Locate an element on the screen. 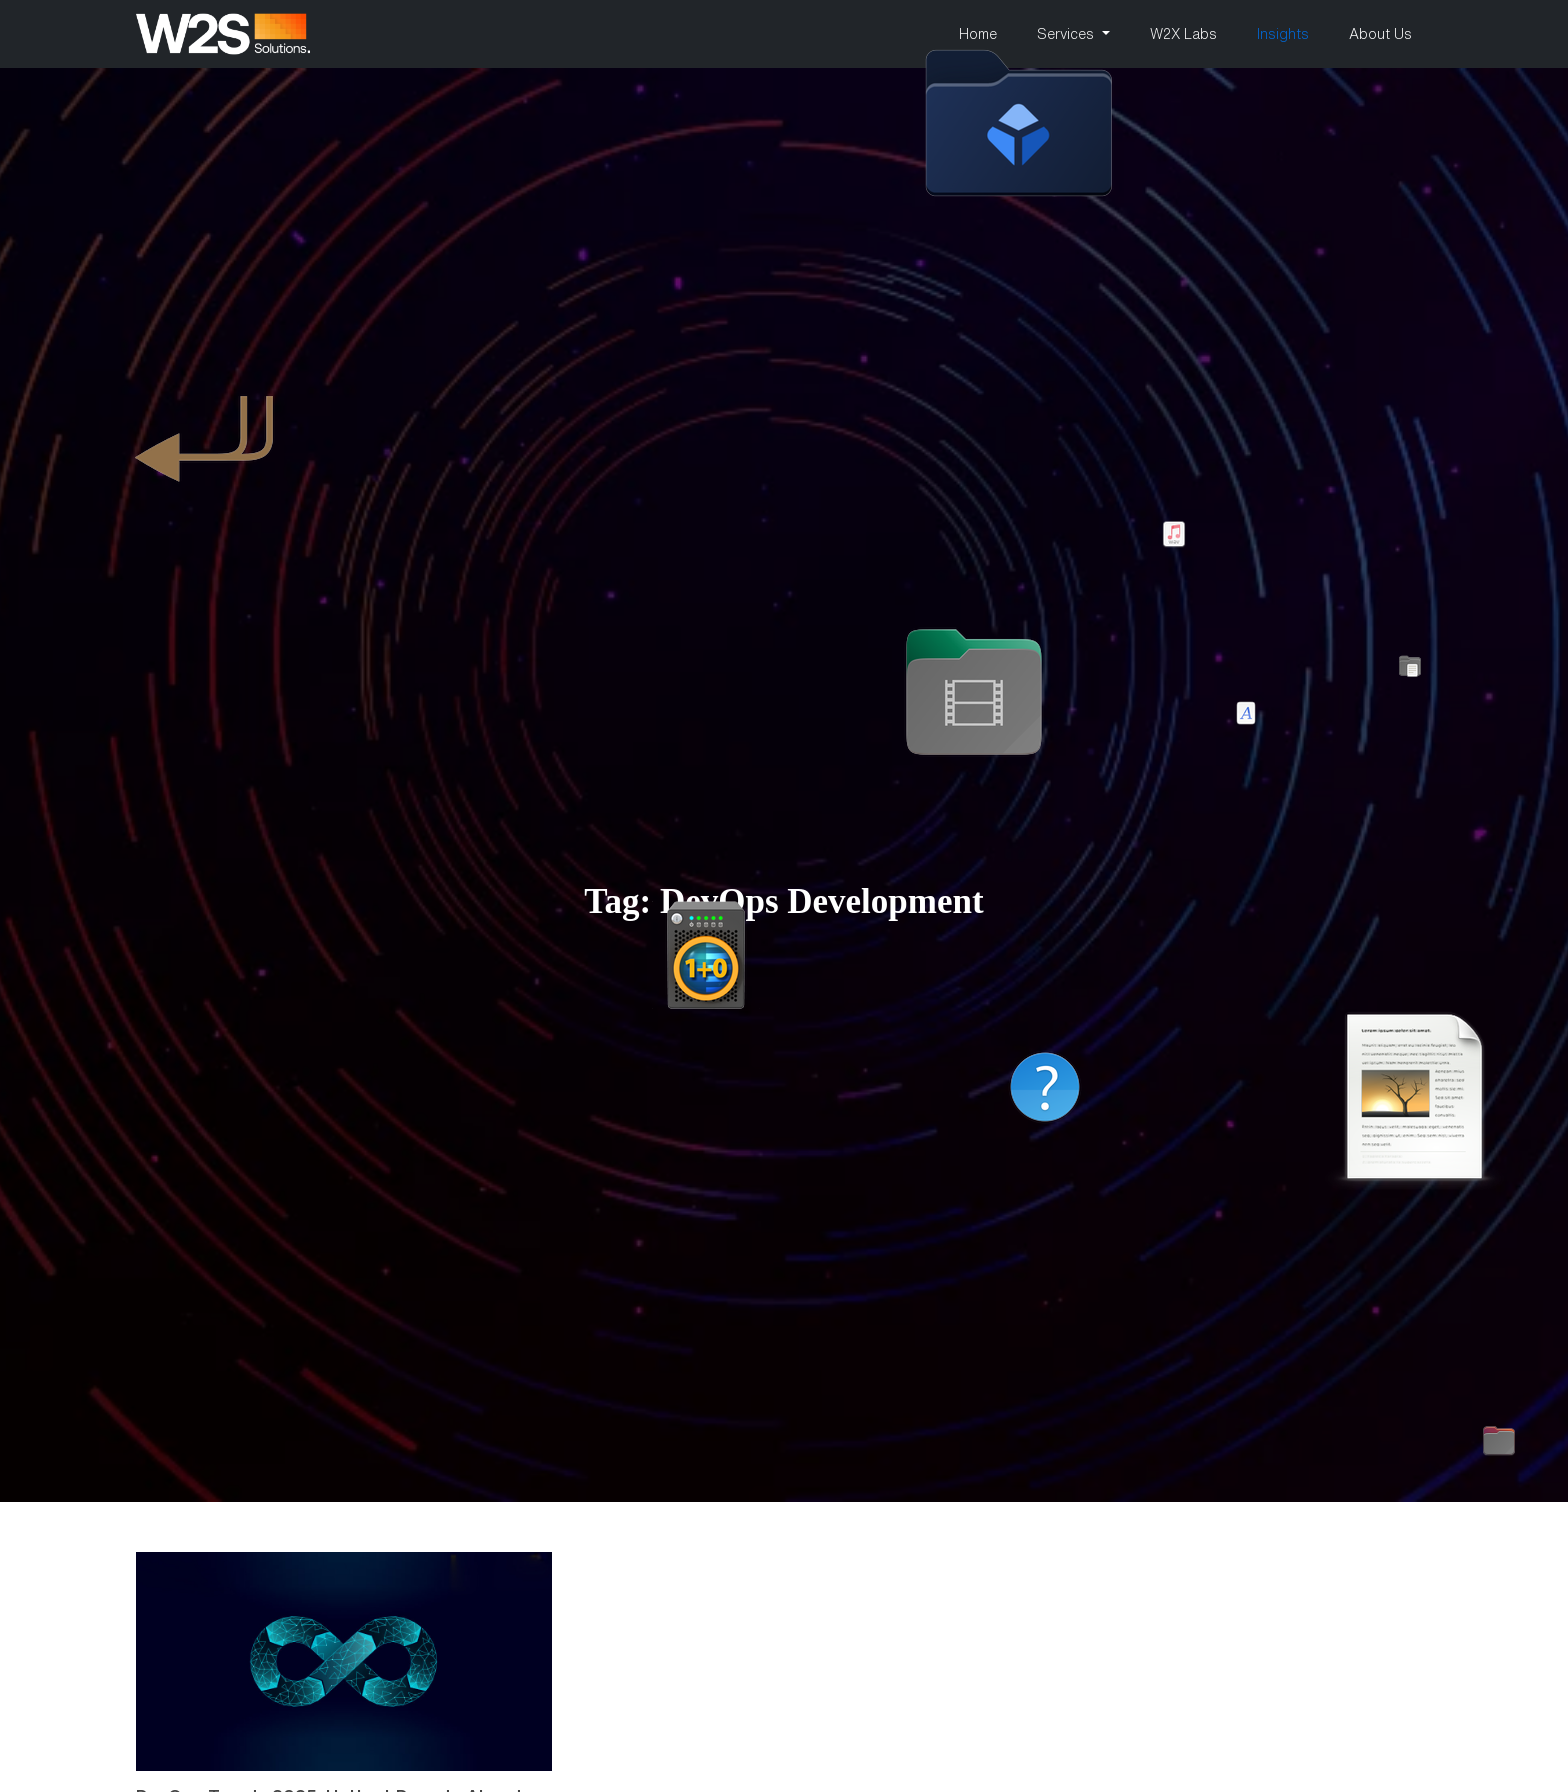  open a document file is located at coordinates (1417, 1096).